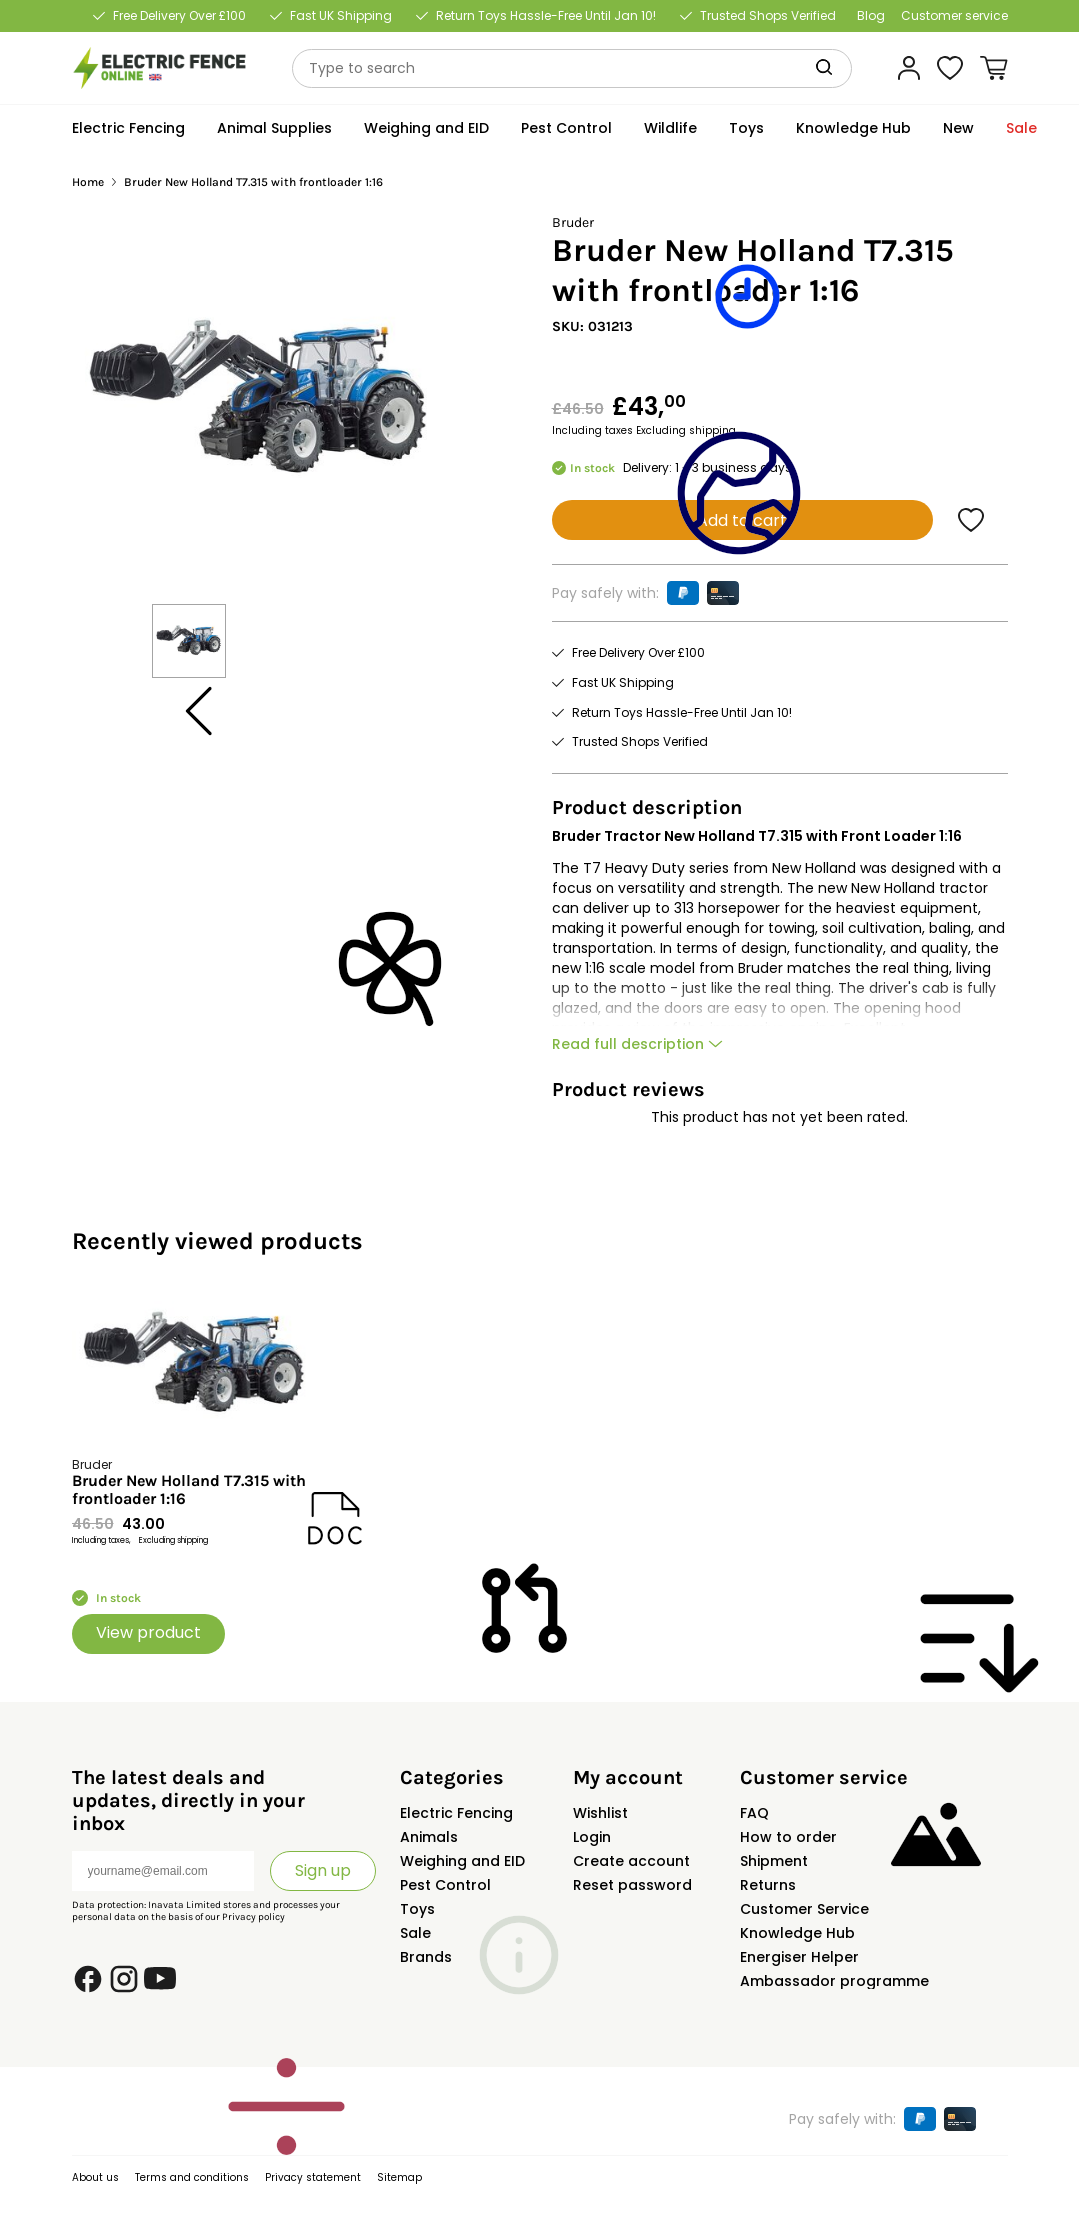  Describe the element at coordinates (974, 1638) in the screenshot. I see `sort items in ascending order` at that location.